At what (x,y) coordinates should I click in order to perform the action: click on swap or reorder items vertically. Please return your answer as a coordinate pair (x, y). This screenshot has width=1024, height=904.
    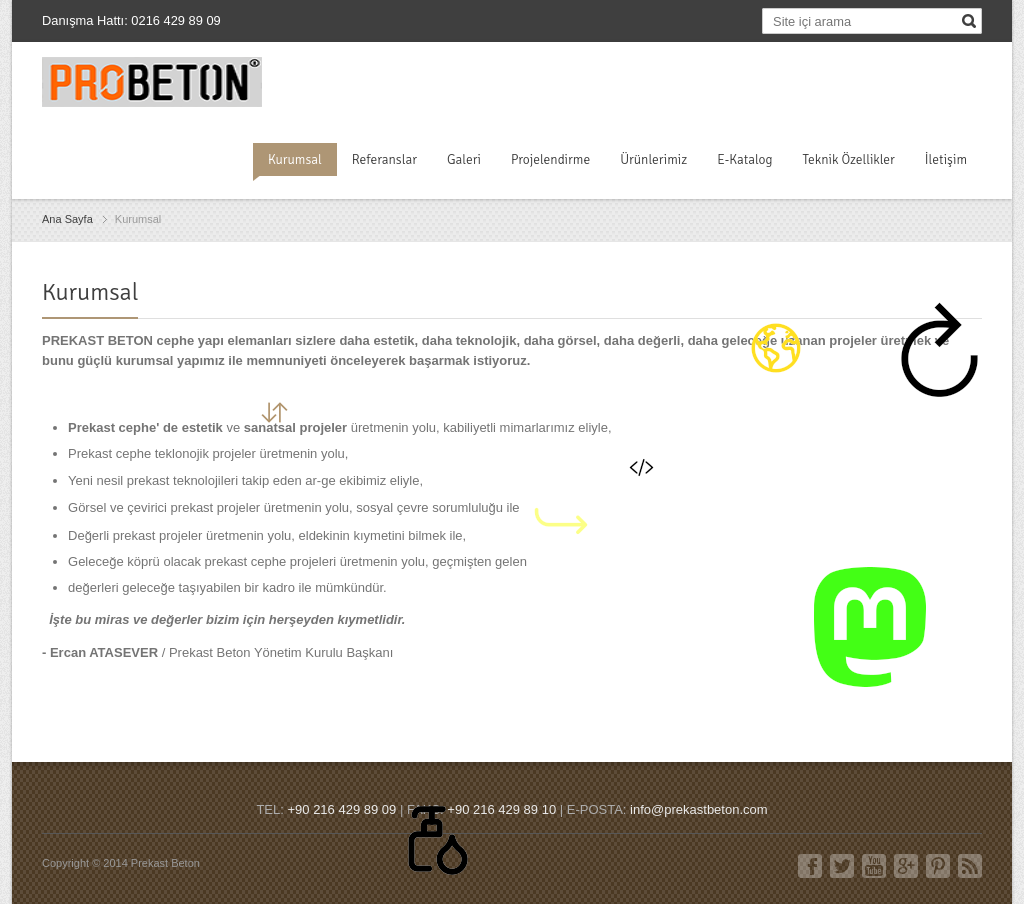
    Looking at the image, I should click on (274, 412).